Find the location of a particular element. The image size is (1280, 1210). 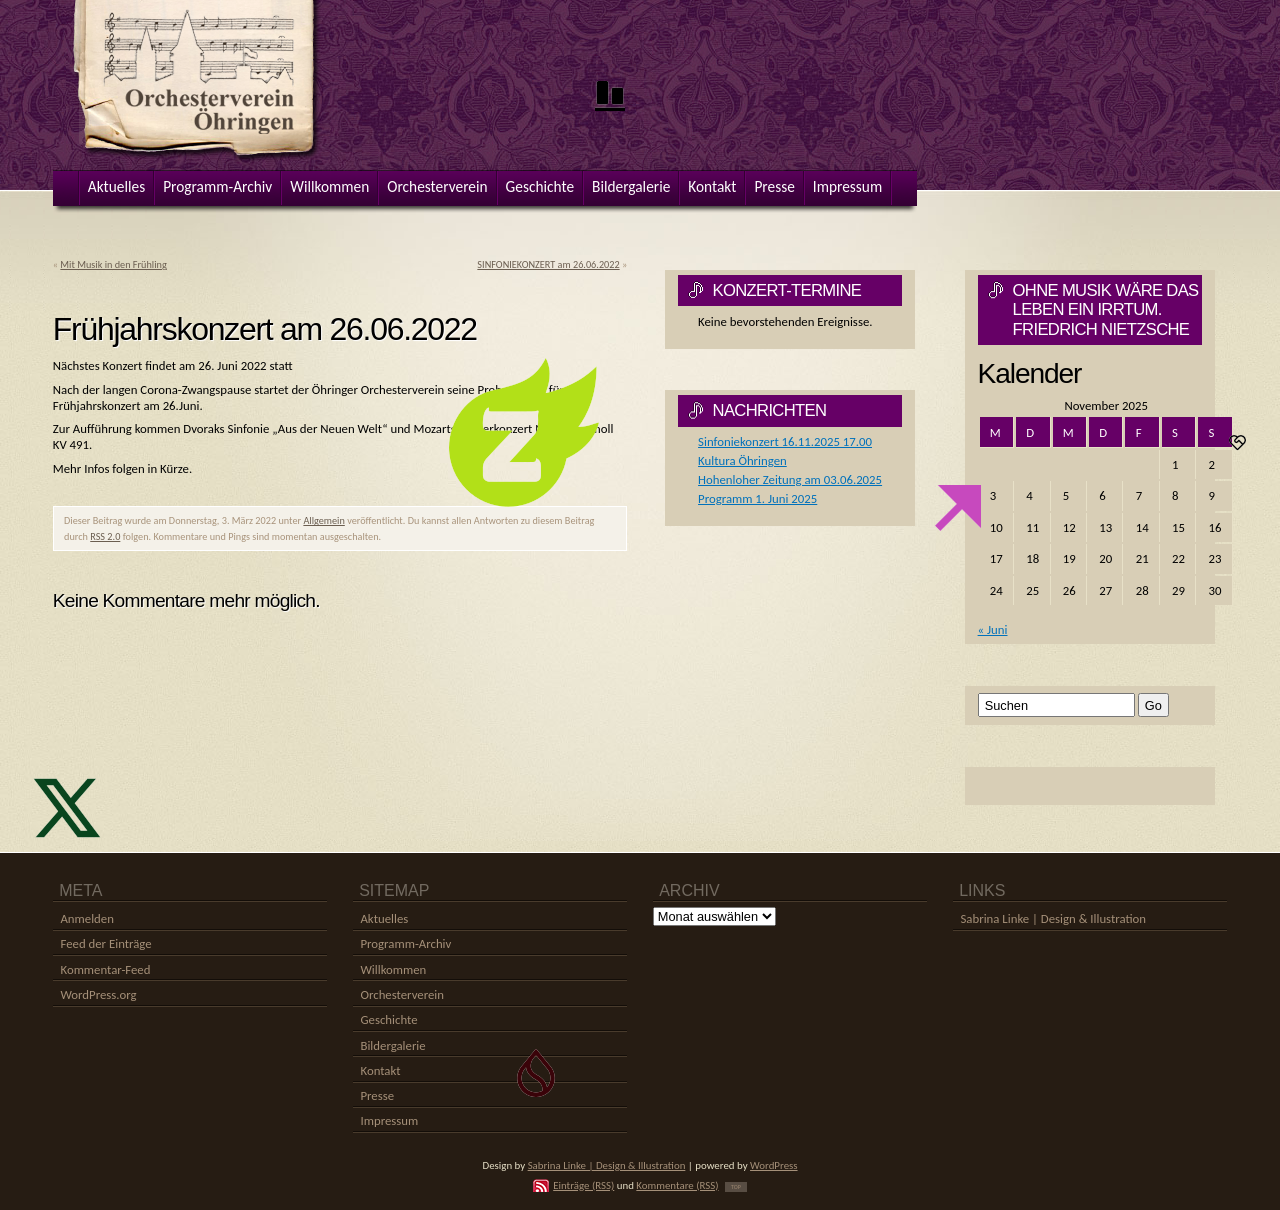

Sui blockchain logo is located at coordinates (536, 1073).